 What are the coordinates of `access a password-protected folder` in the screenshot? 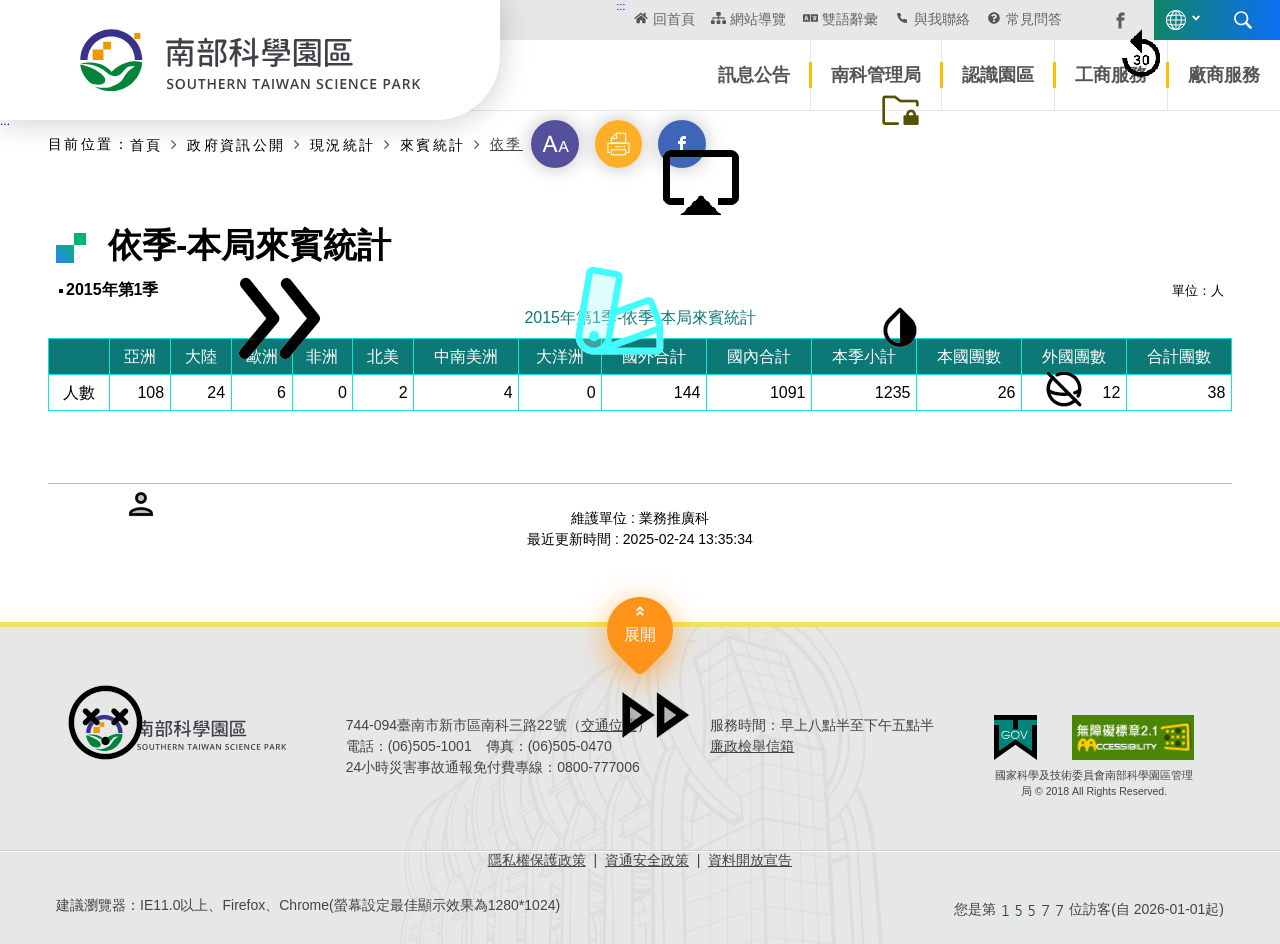 It's located at (900, 109).